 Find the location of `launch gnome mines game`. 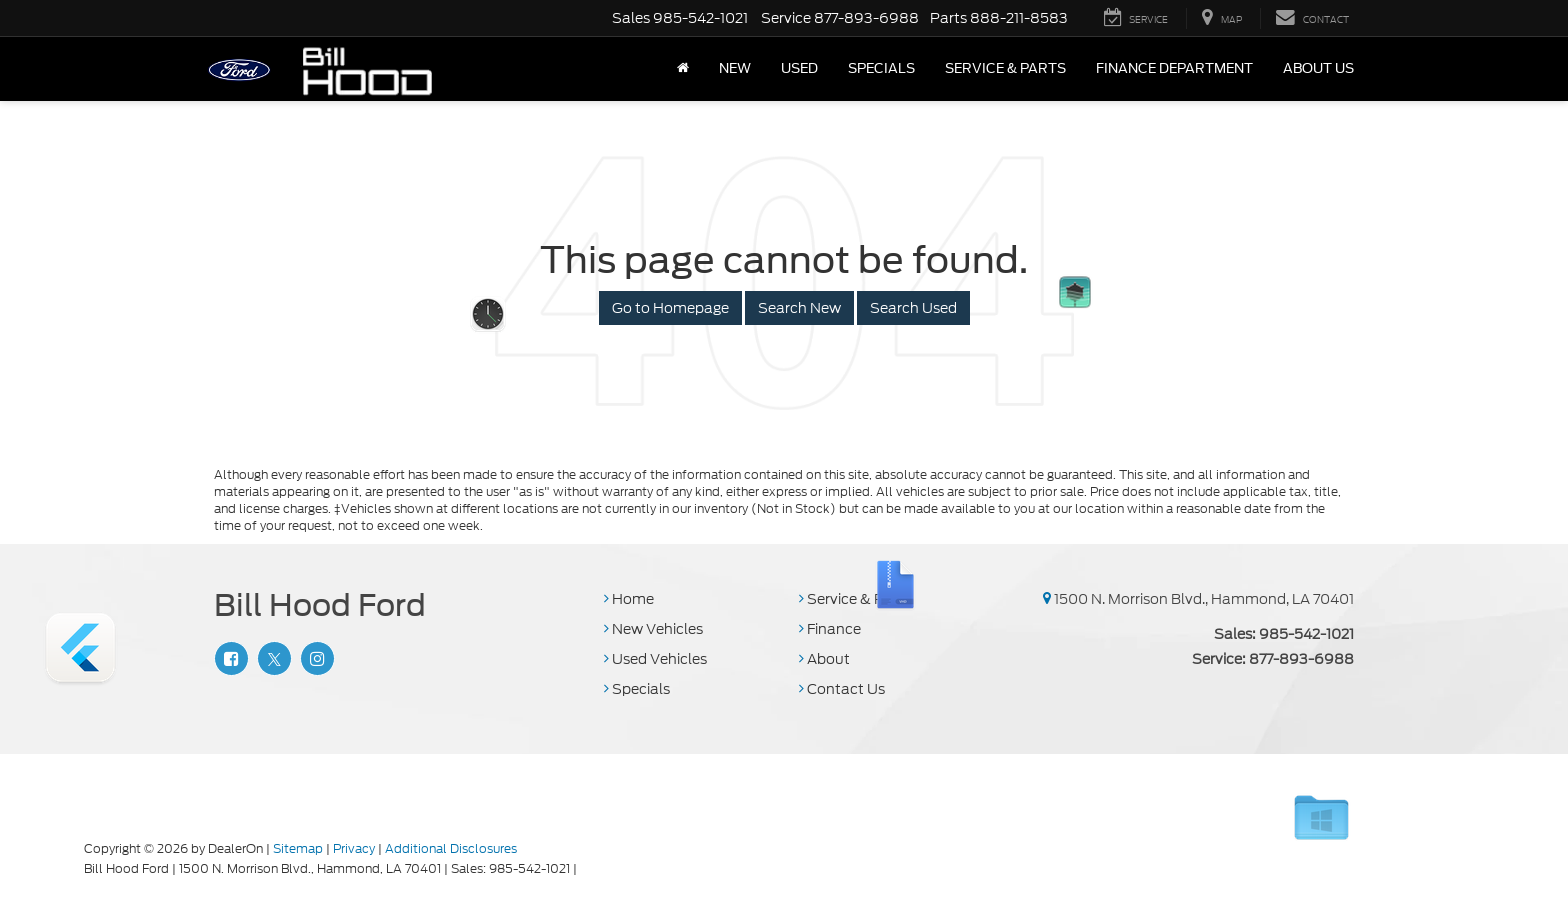

launch gnome mines game is located at coordinates (1075, 292).